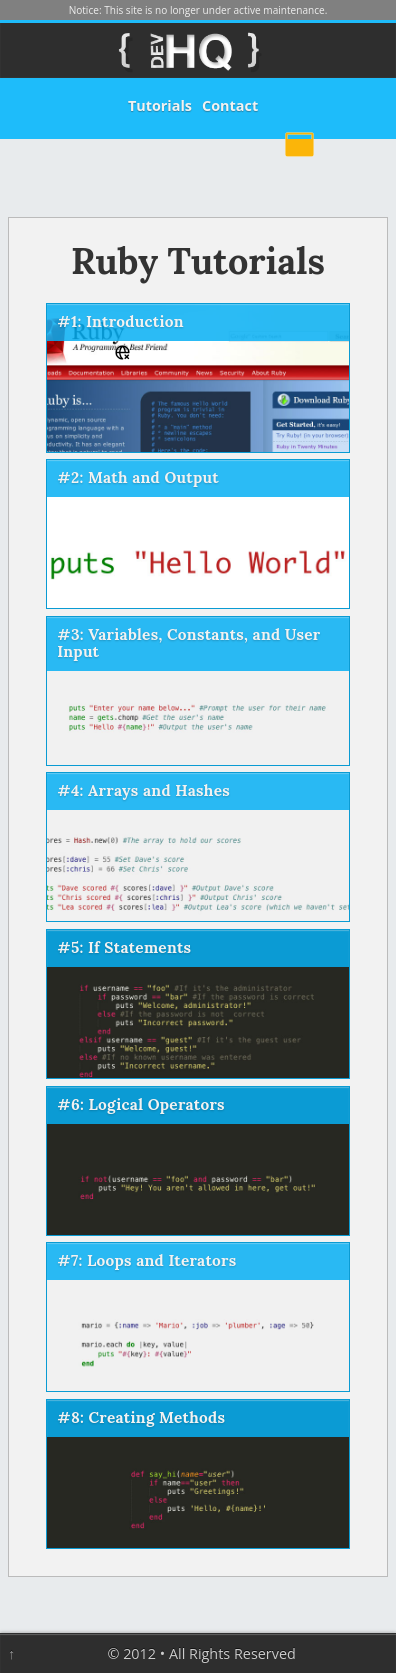 Image resolution: width=396 pixels, height=1673 pixels. Describe the element at coordinates (299, 144) in the screenshot. I see `open web browser` at that location.